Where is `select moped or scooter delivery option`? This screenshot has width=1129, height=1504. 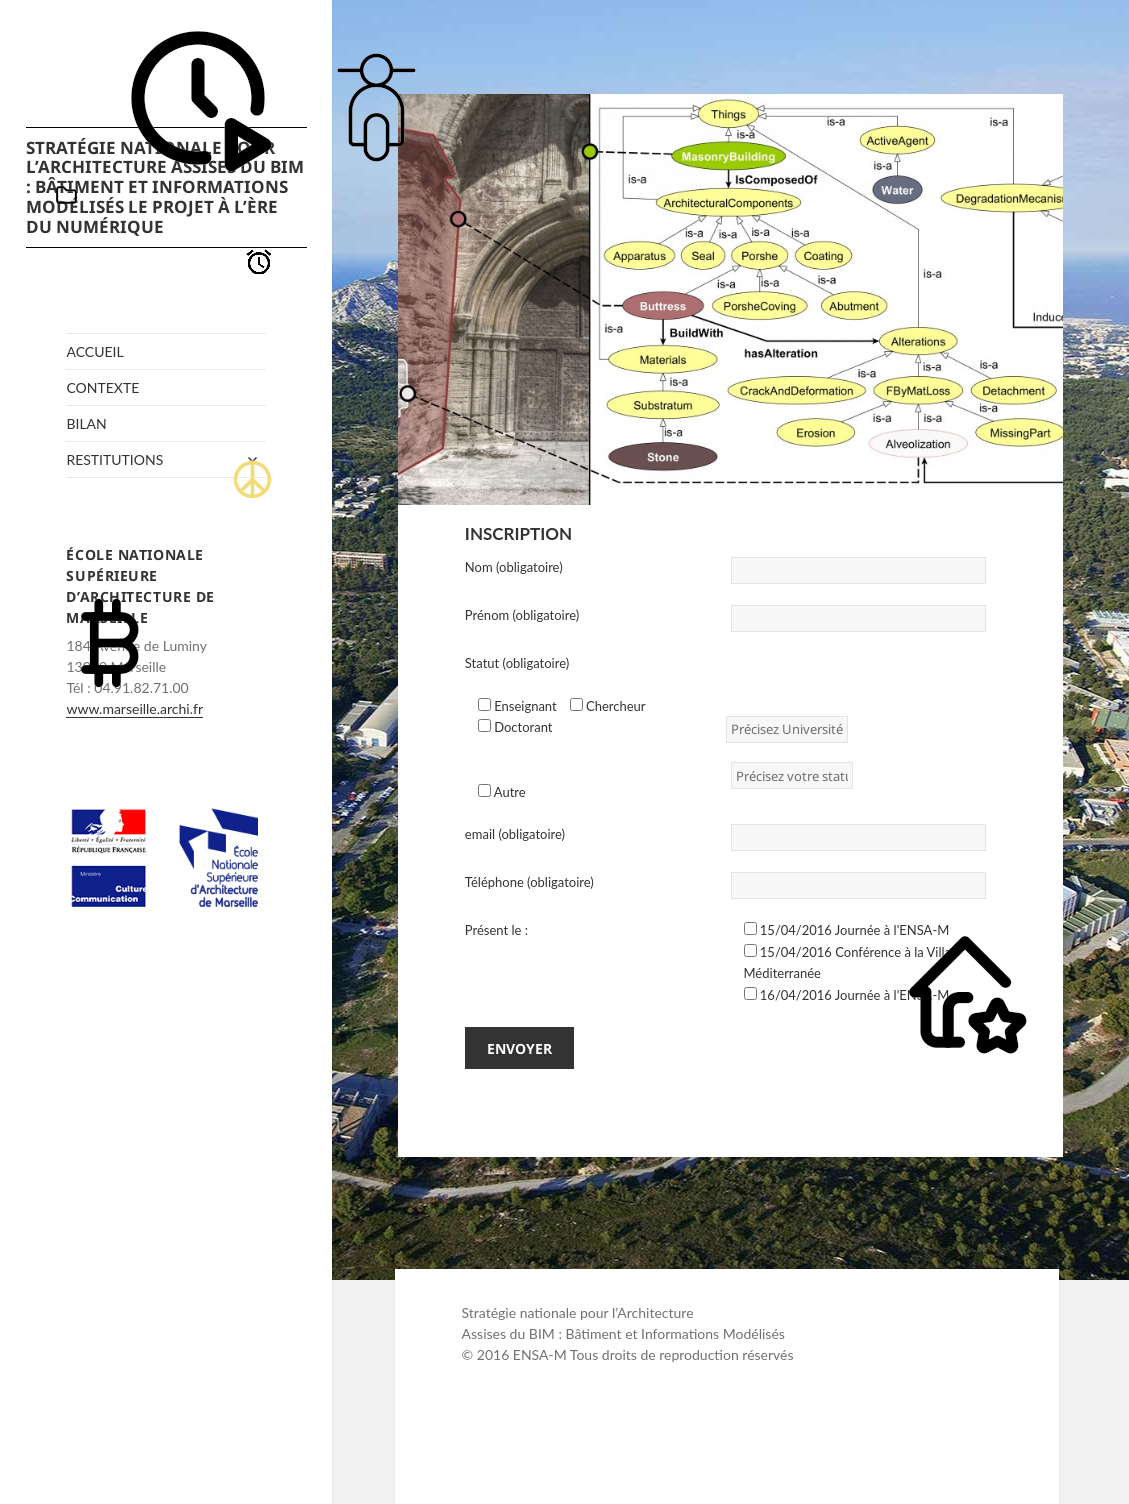 select moped or scooter delivery option is located at coordinates (376, 107).